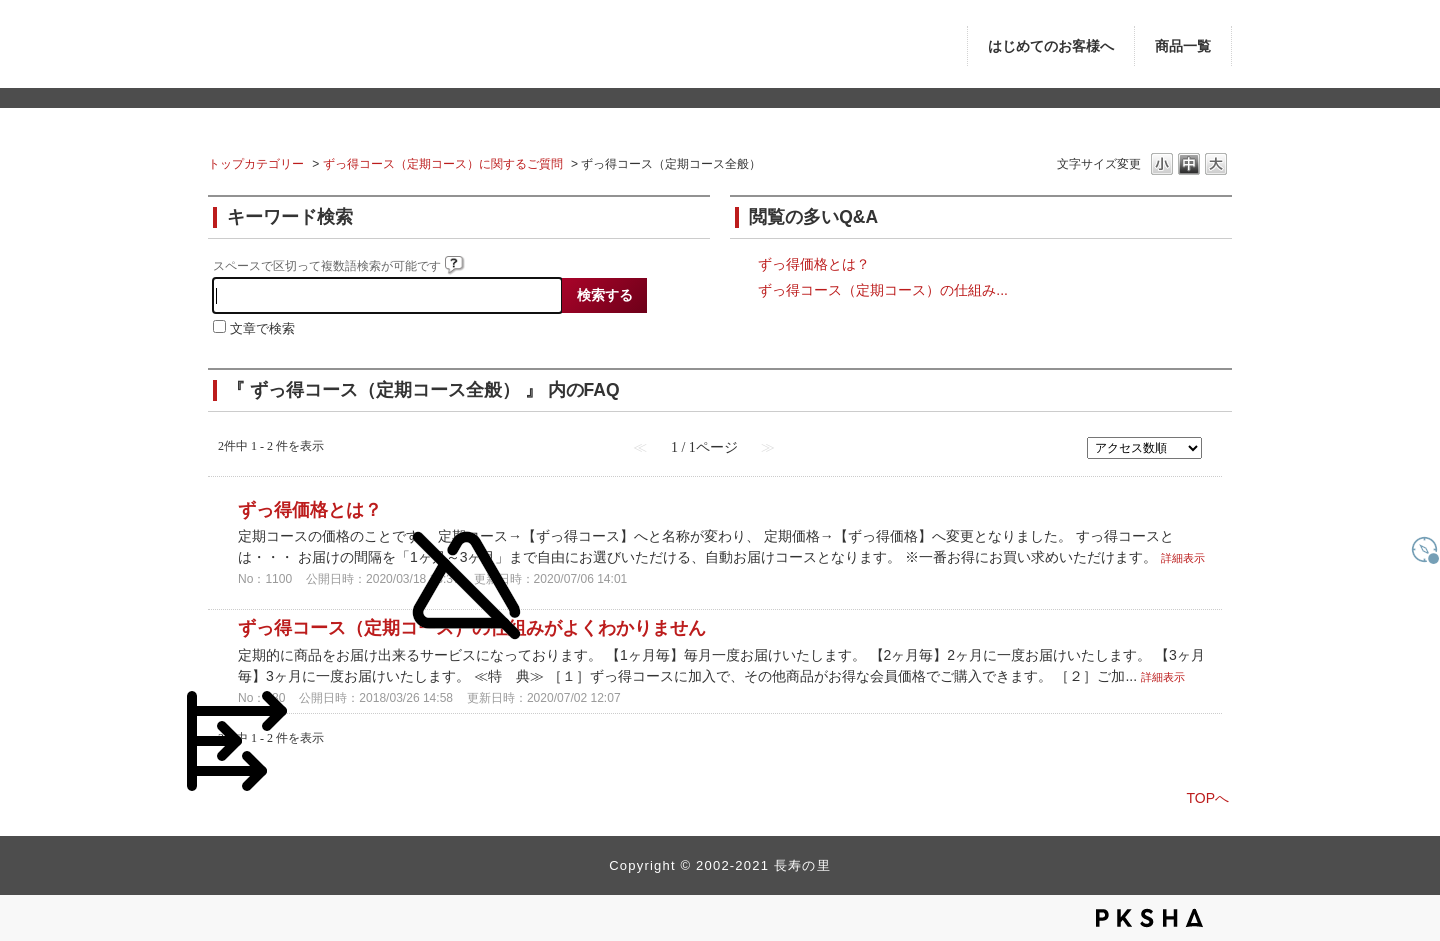  Describe the element at coordinates (466, 585) in the screenshot. I see `do not bleach - laundry care instruction` at that location.